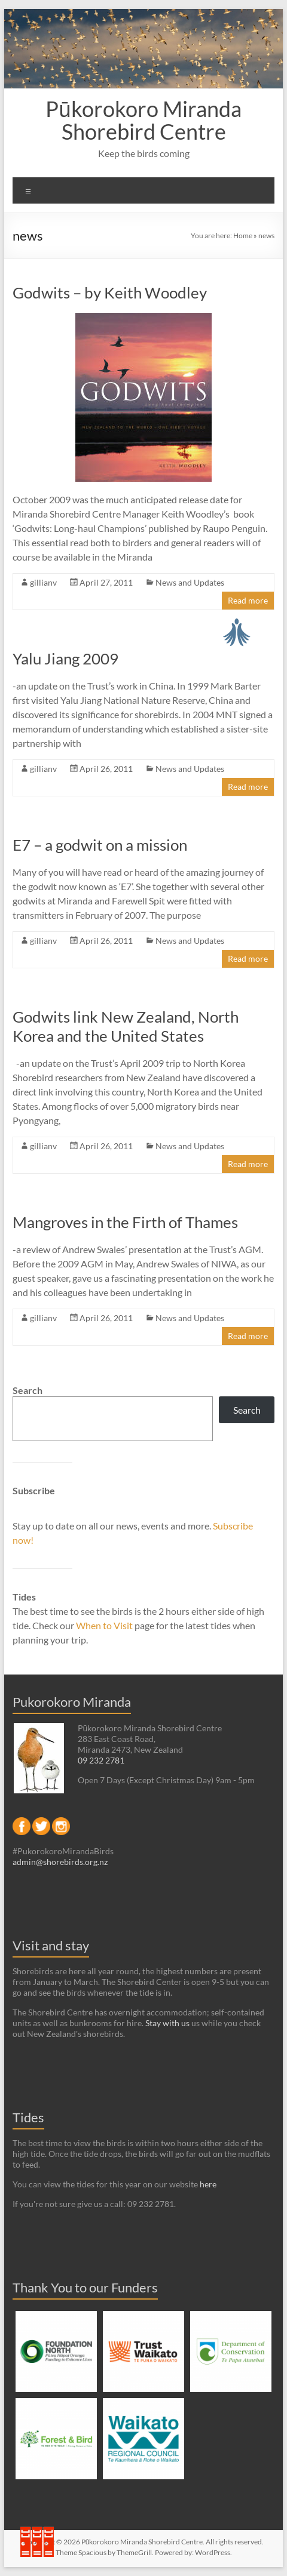 This screenshot has height=2576, width=287. Describe the element at coordinates (37, 2540) in the screenshot. I see `access storage lockers or compartments` at that location.